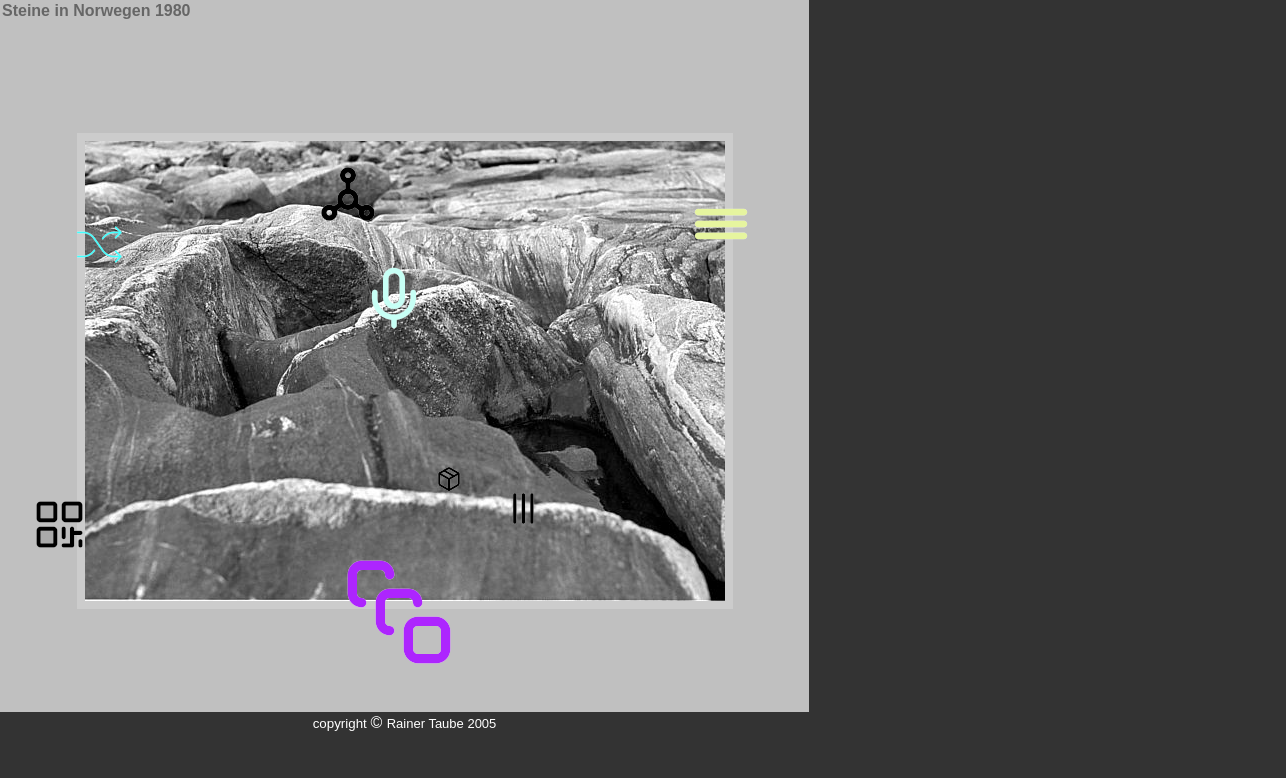 The height and width of the screenshot is (778, 1286). What do you see at coordinates (98, 244) in the screenshot?
I see `shuffle playlist or queue order` at bounding box center [98, 244].